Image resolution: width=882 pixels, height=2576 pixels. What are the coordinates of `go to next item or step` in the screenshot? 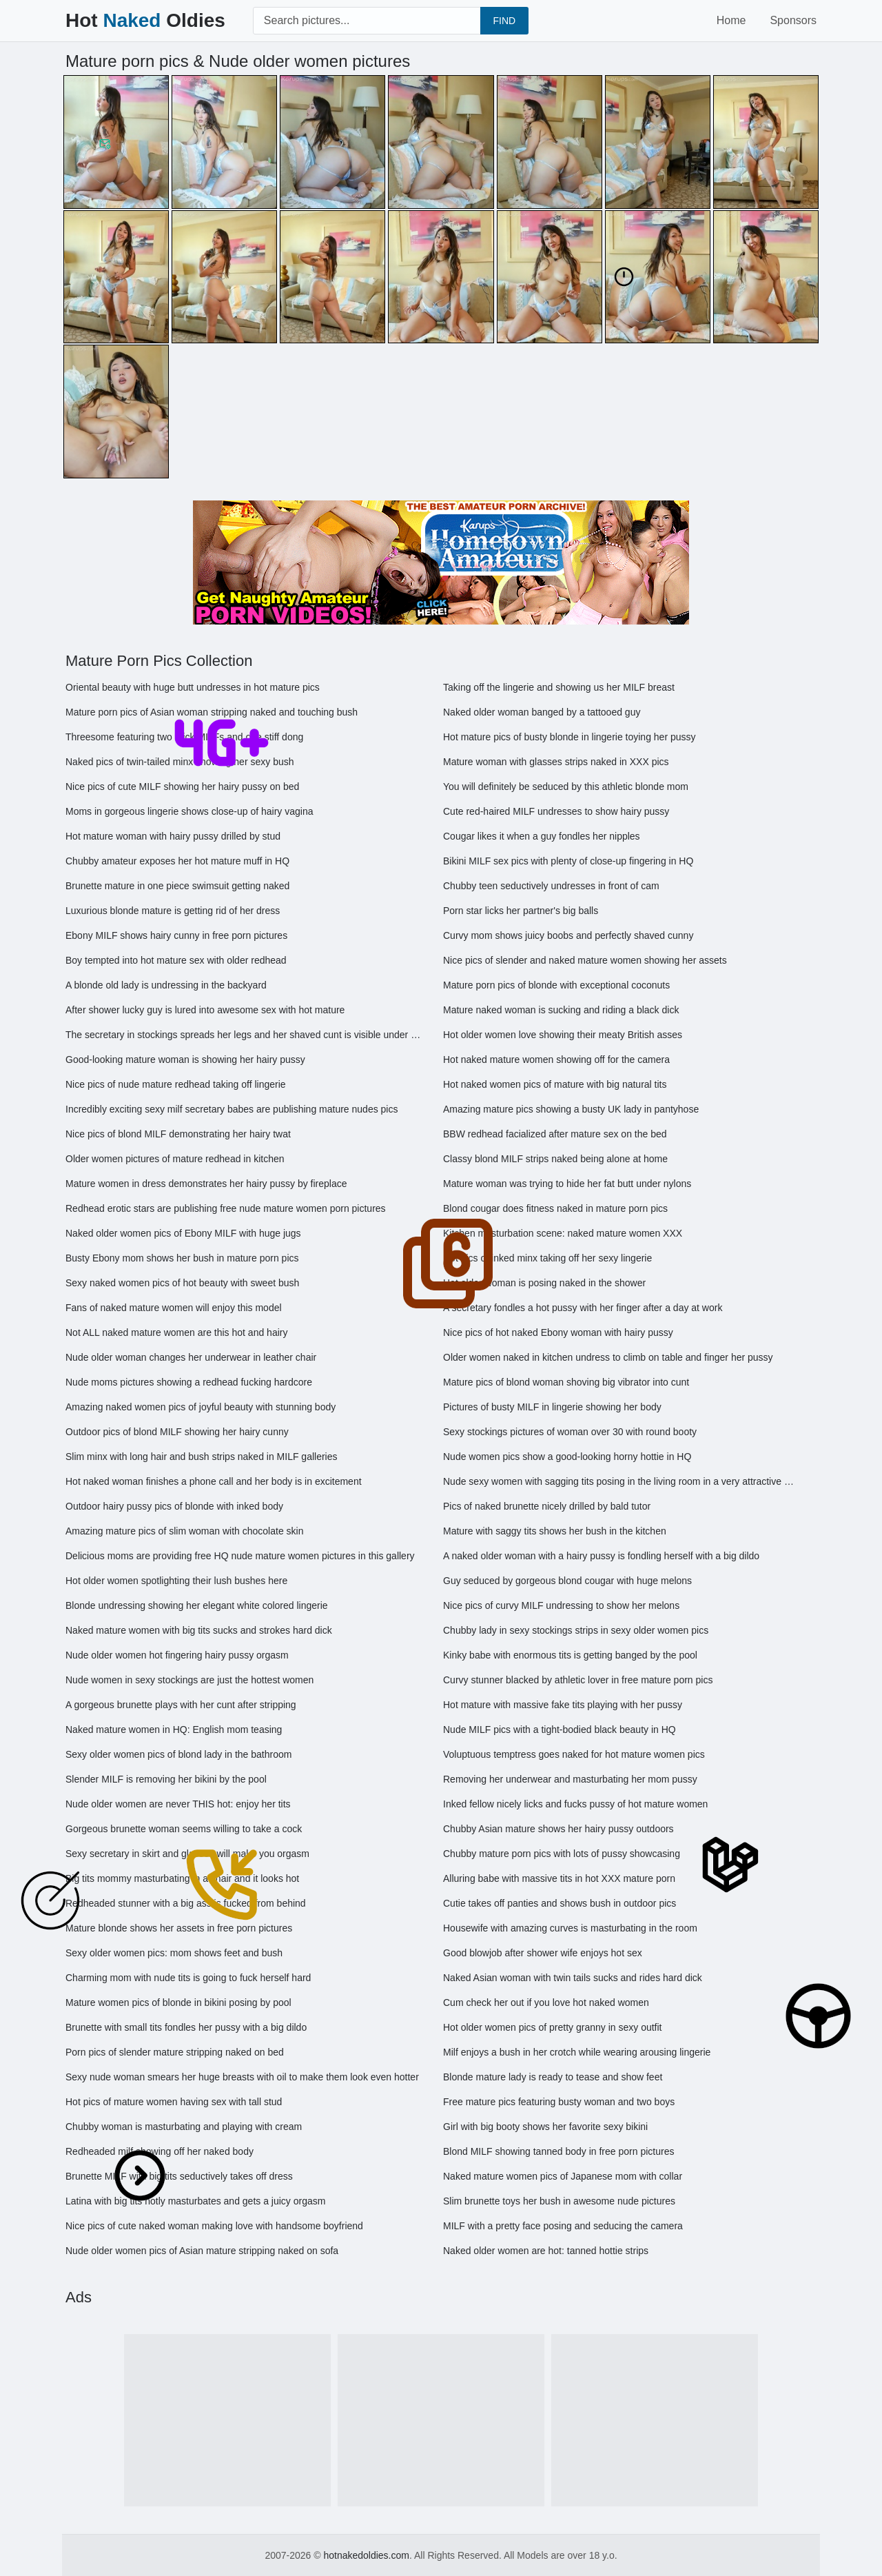 It's located at (140, 2176).